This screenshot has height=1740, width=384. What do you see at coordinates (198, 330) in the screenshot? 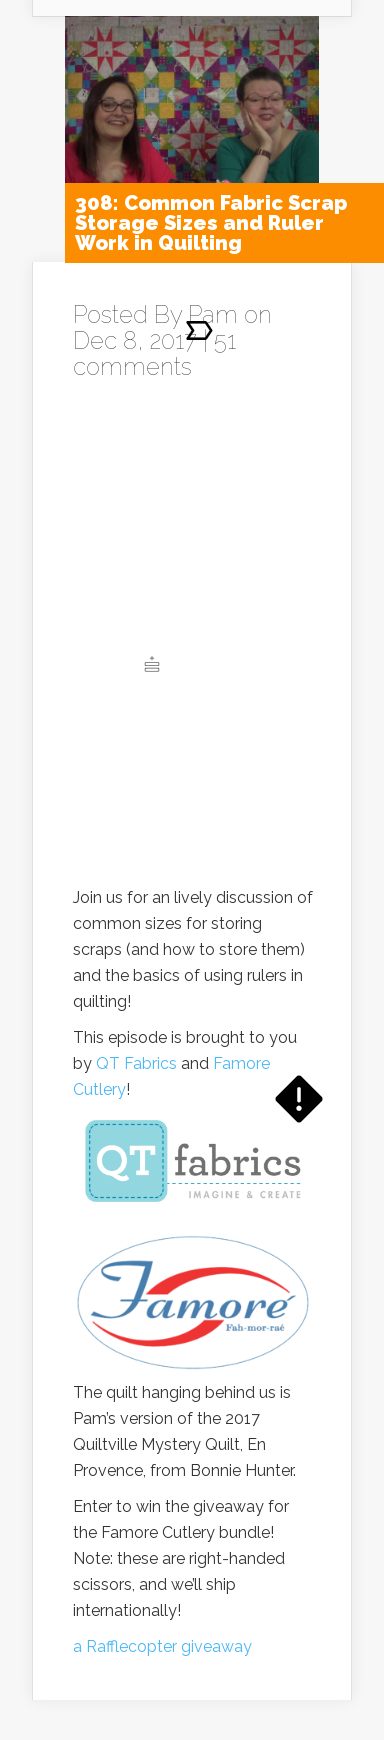
I see `add a tag or label to an item` at bounding box center [198, 330].